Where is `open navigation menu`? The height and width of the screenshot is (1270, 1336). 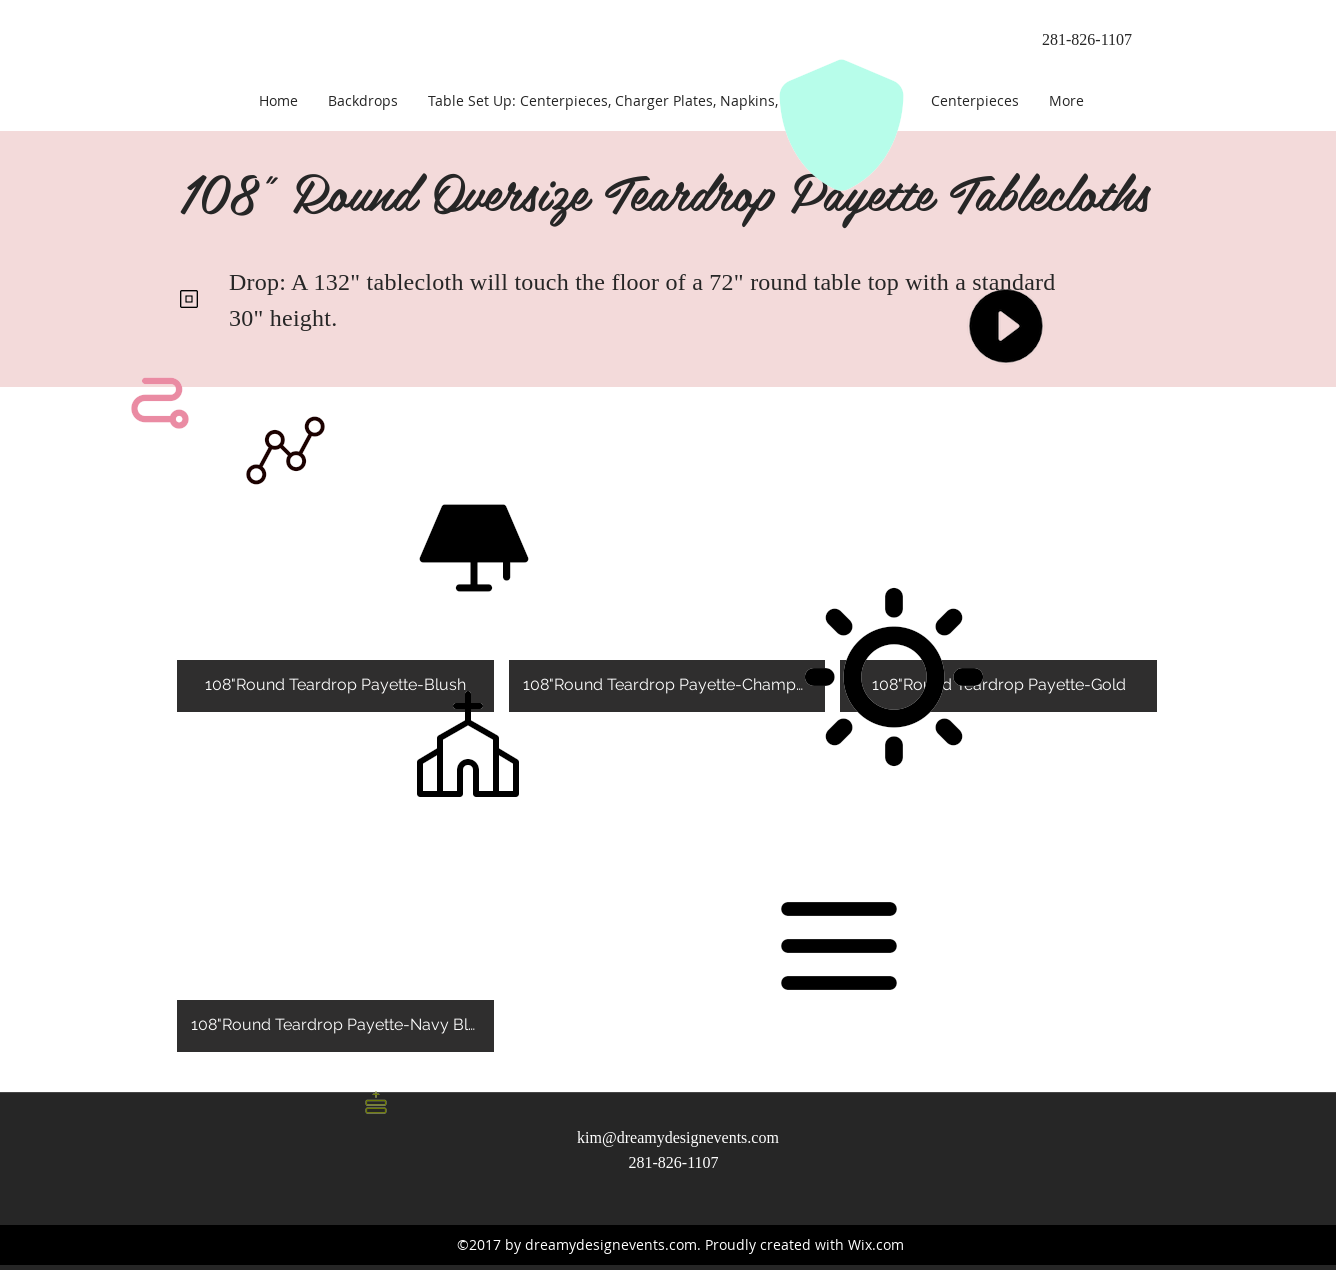
open navigation menu is located at coordinates (839, 946).